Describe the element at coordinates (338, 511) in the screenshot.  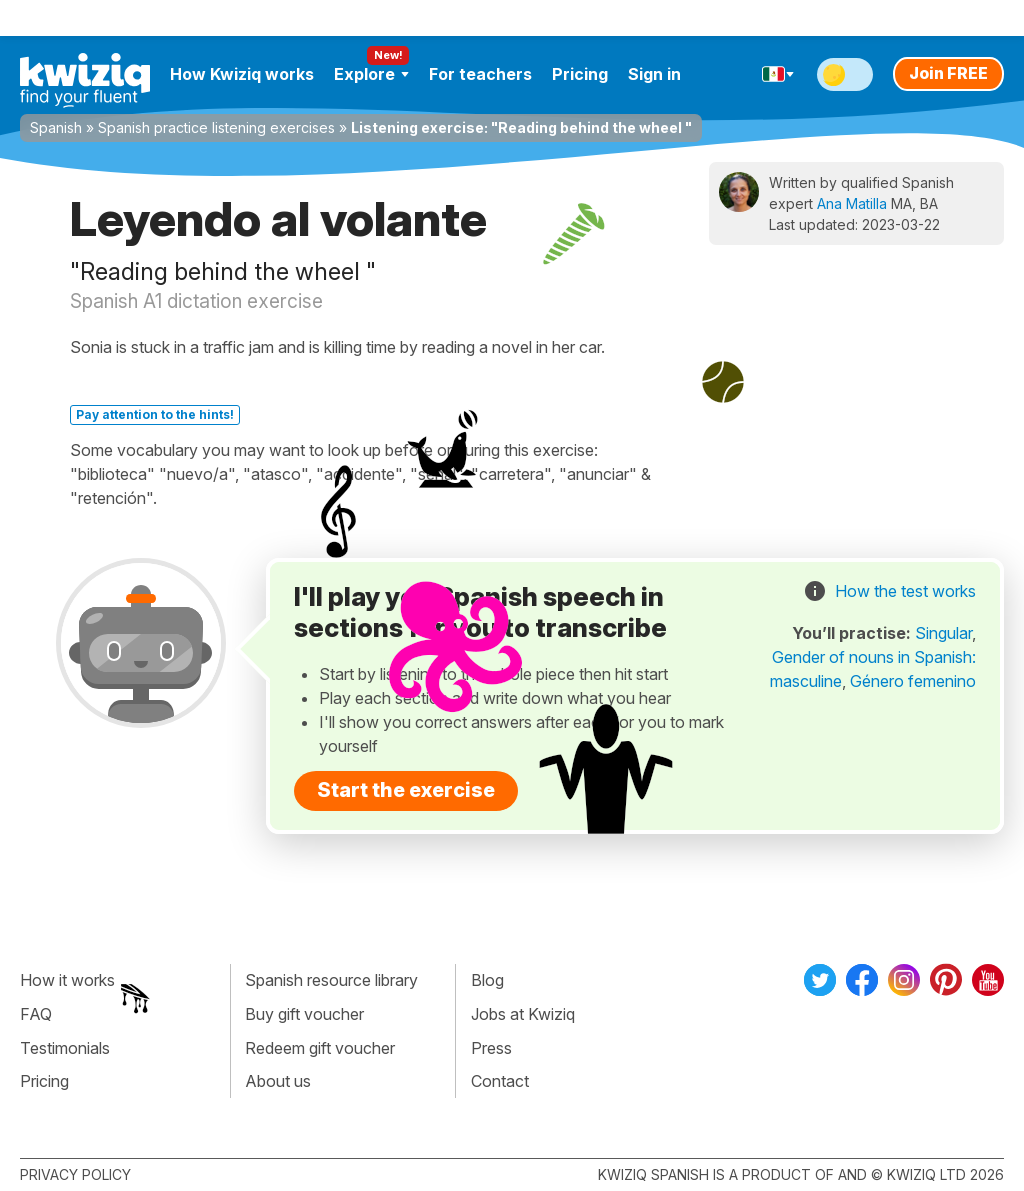
I see `access music or audio settings` at that location.